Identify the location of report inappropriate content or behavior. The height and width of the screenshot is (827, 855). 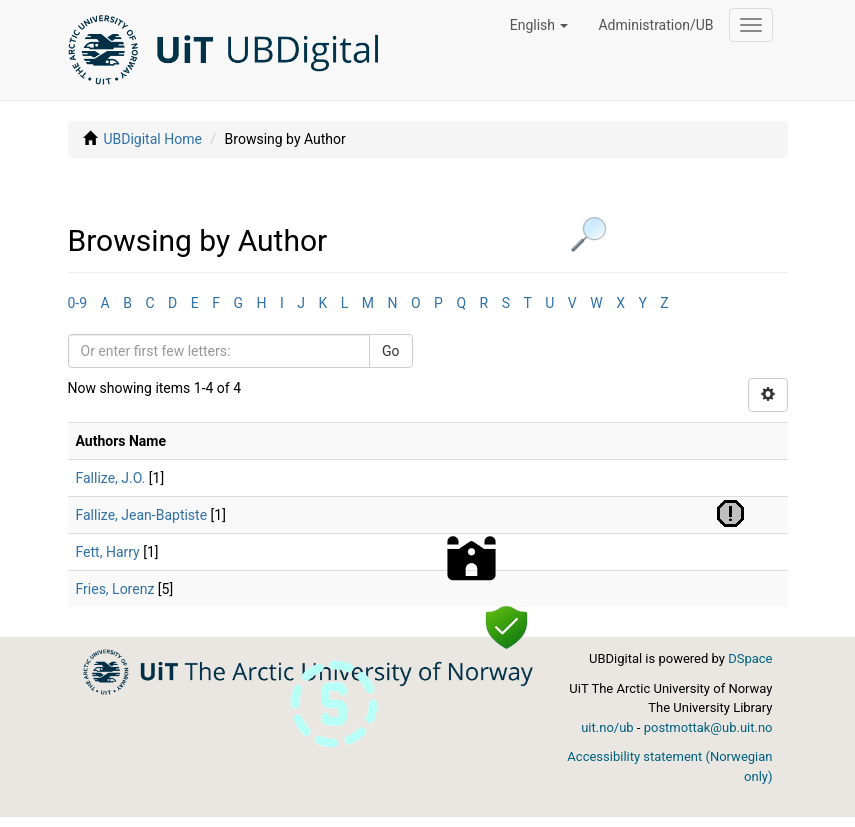
(730, 513).